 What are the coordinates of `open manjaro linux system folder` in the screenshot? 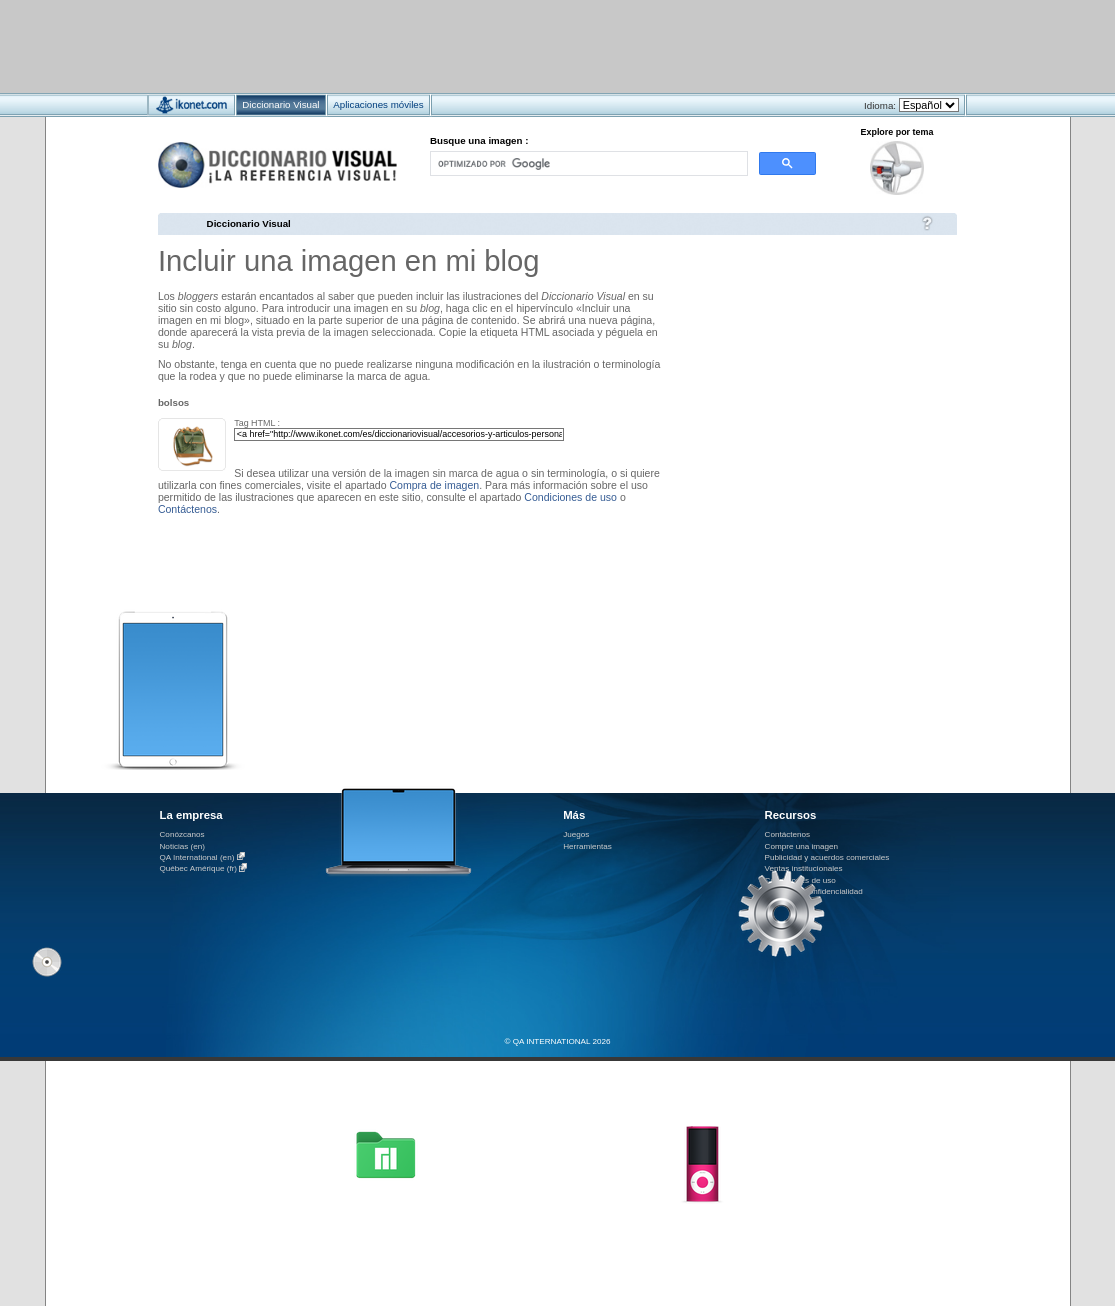 It's located at (385, 1156).